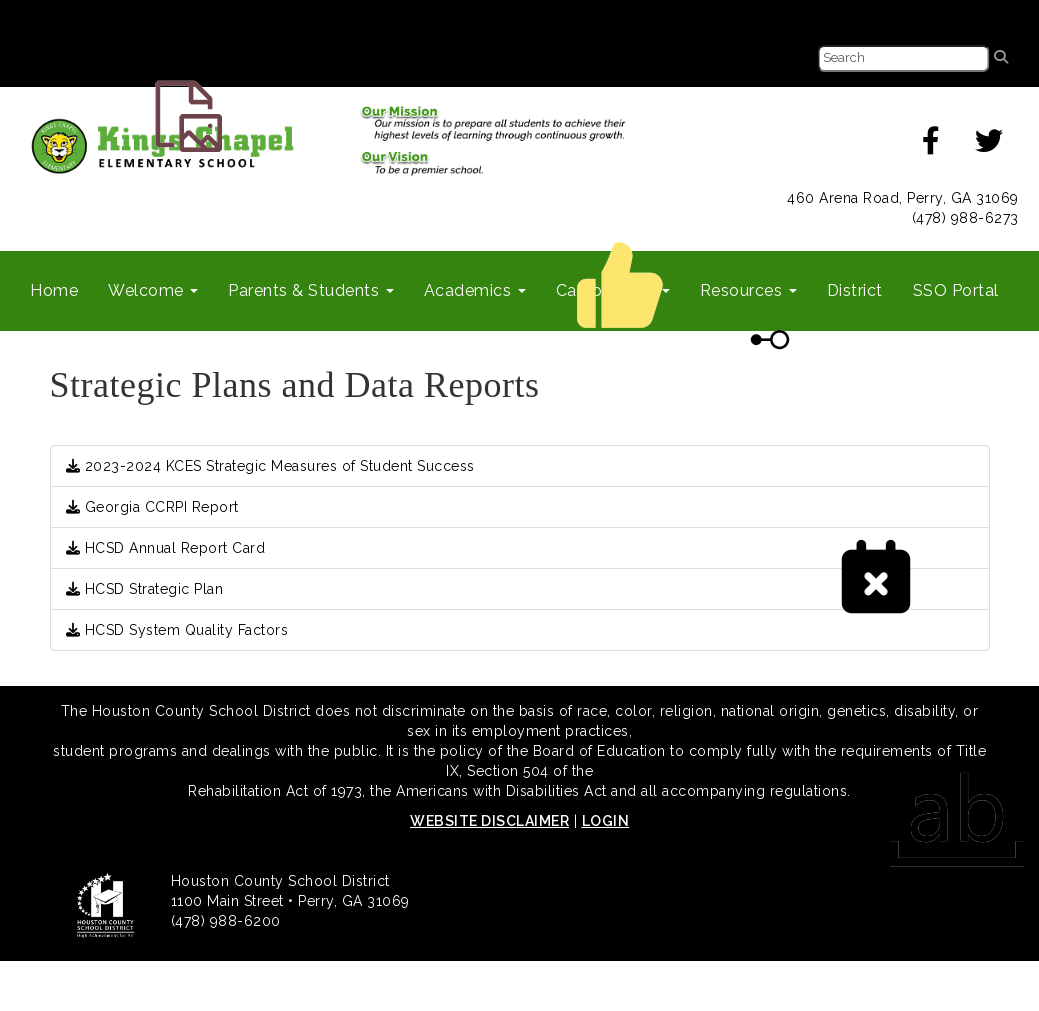  Describe the element at coordinates (620, 285) in the screenshot. I see `like or upvote content` at that location.